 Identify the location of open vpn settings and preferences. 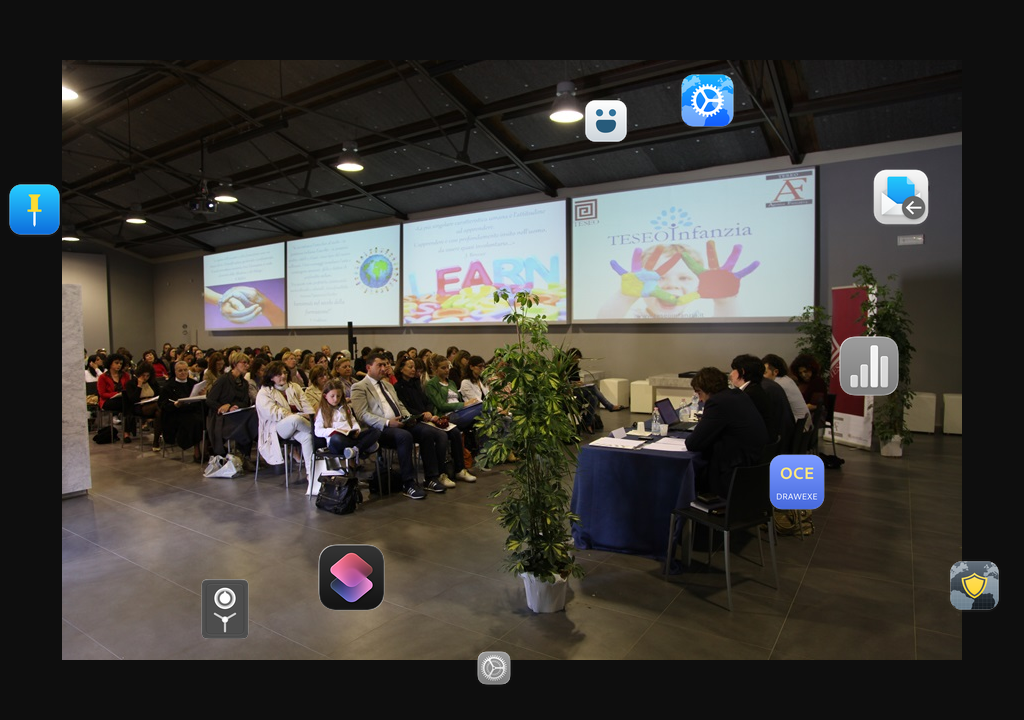
(974, 585).